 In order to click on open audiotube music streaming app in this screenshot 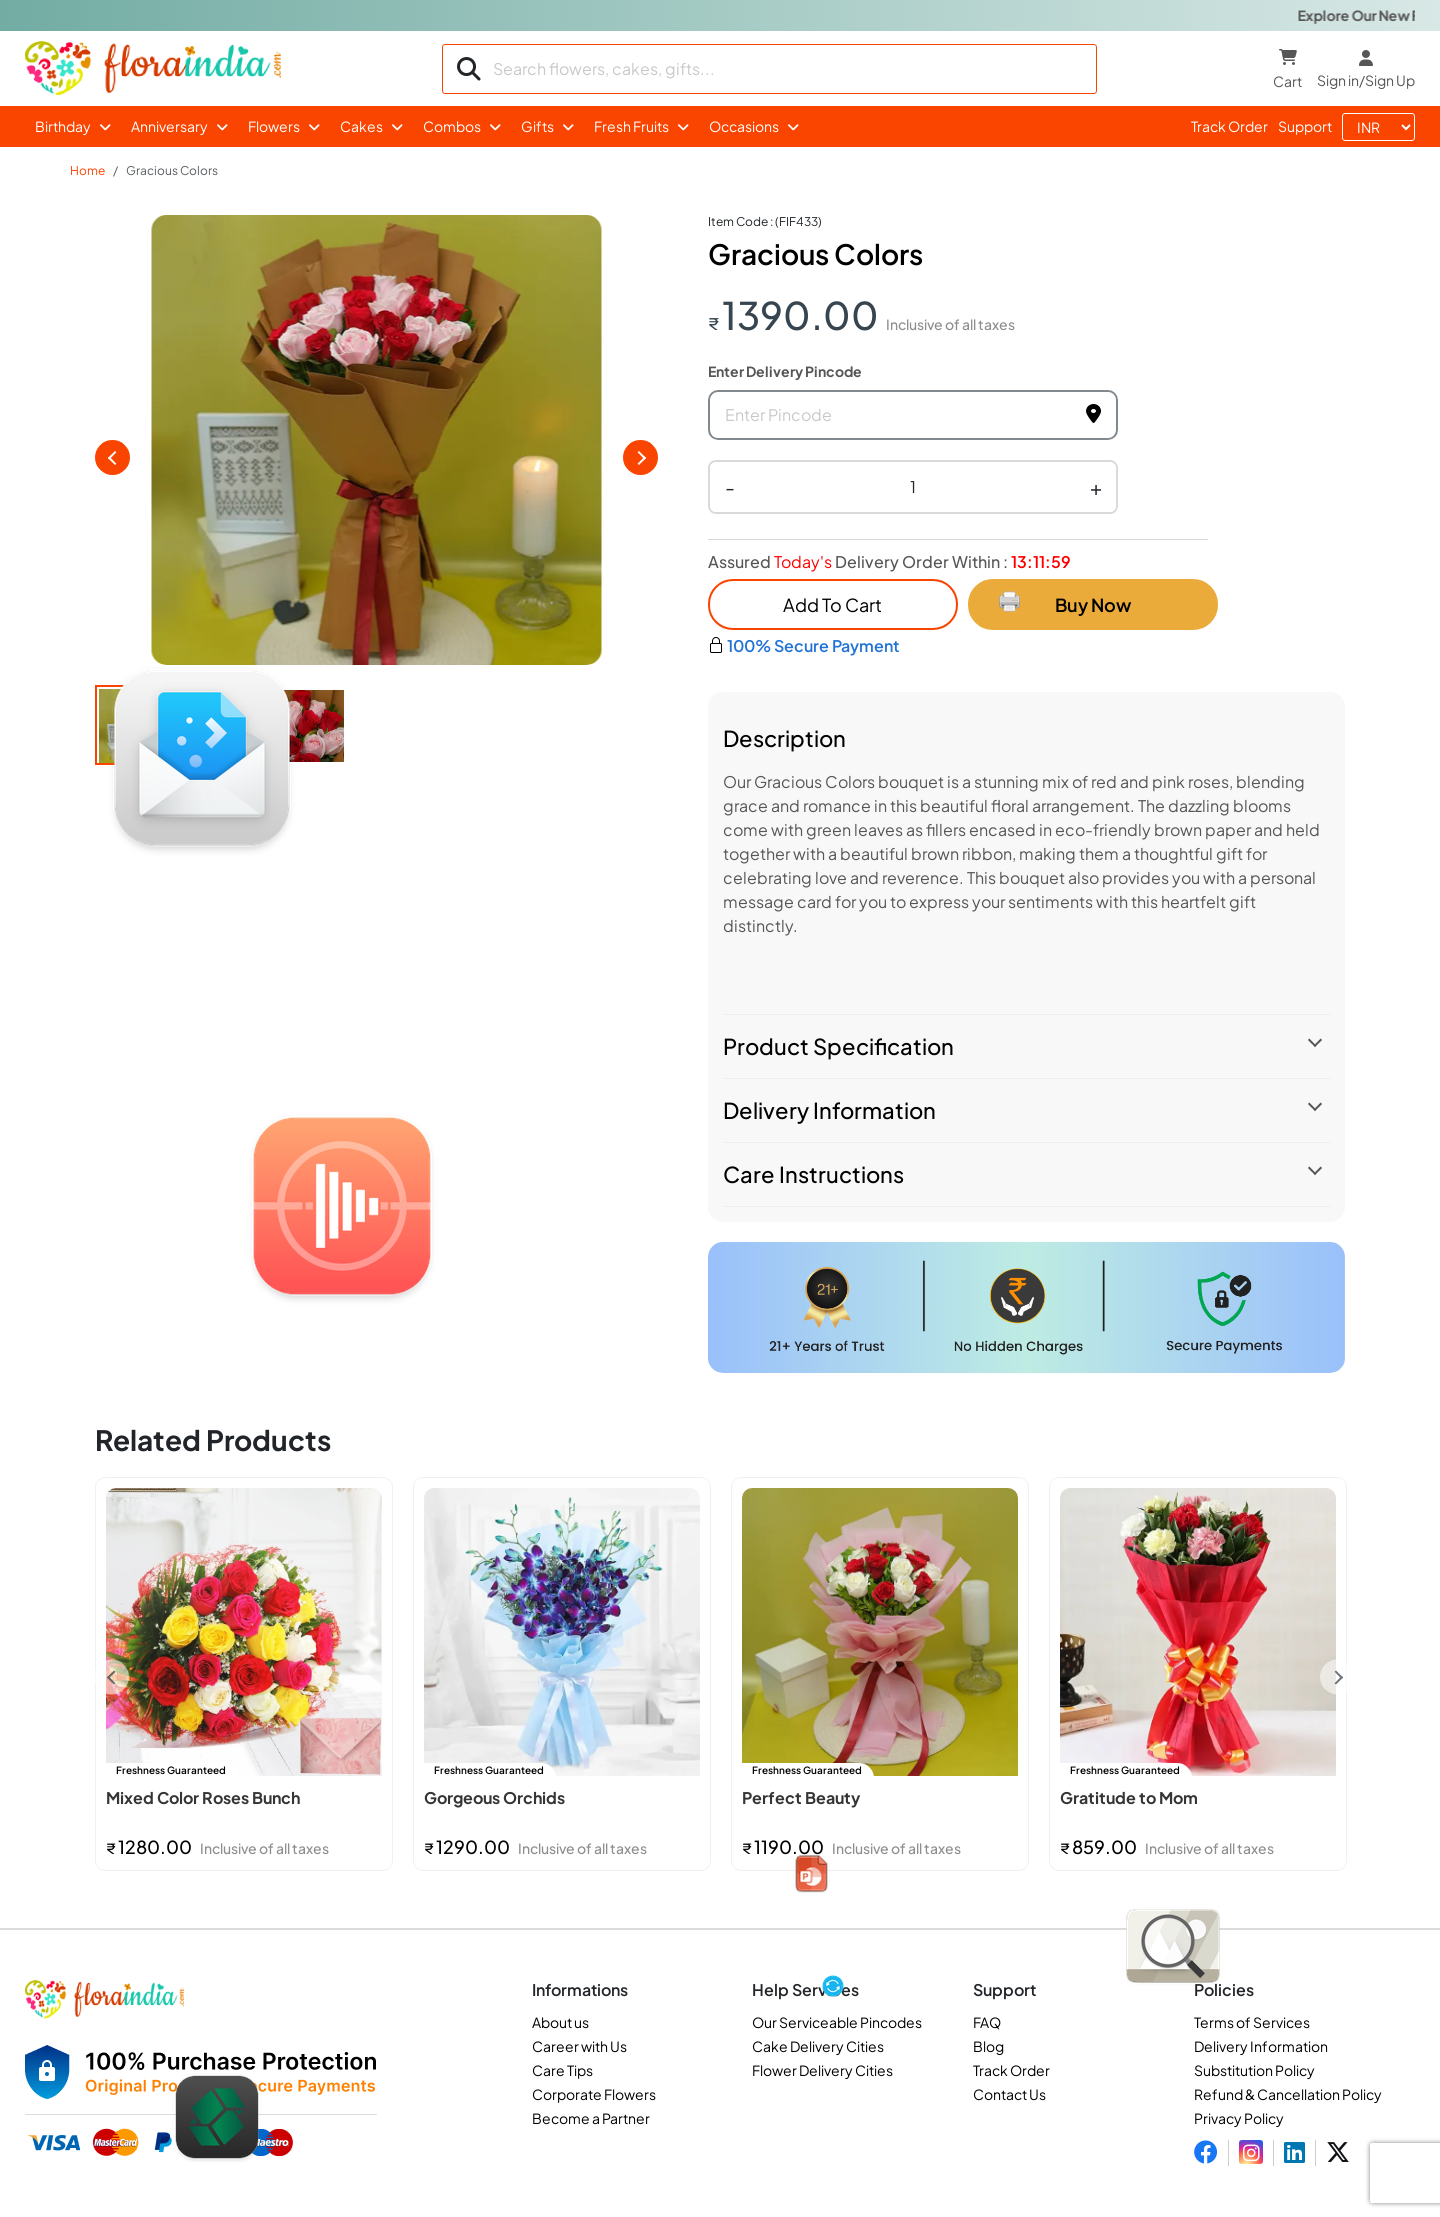, I will do `click(342, 1206)`.